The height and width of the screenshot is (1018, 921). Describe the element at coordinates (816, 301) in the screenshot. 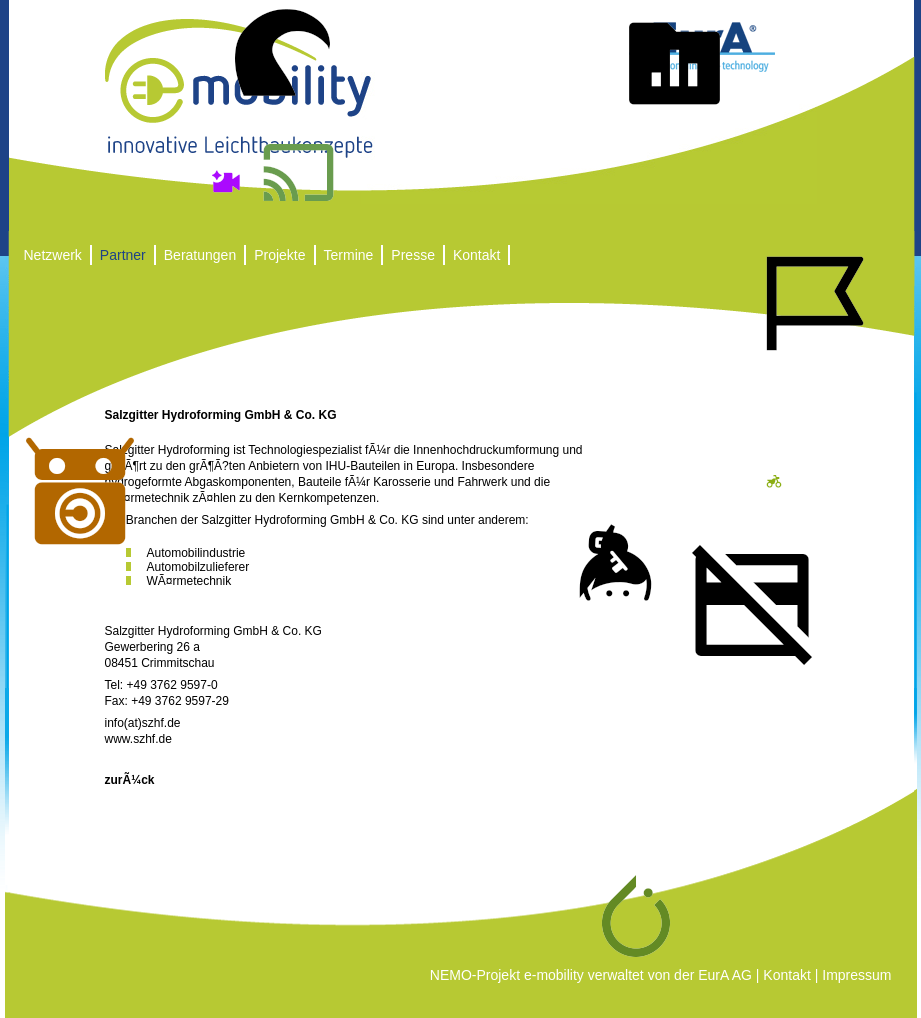

I see `flag or bookmark an item` at that location.